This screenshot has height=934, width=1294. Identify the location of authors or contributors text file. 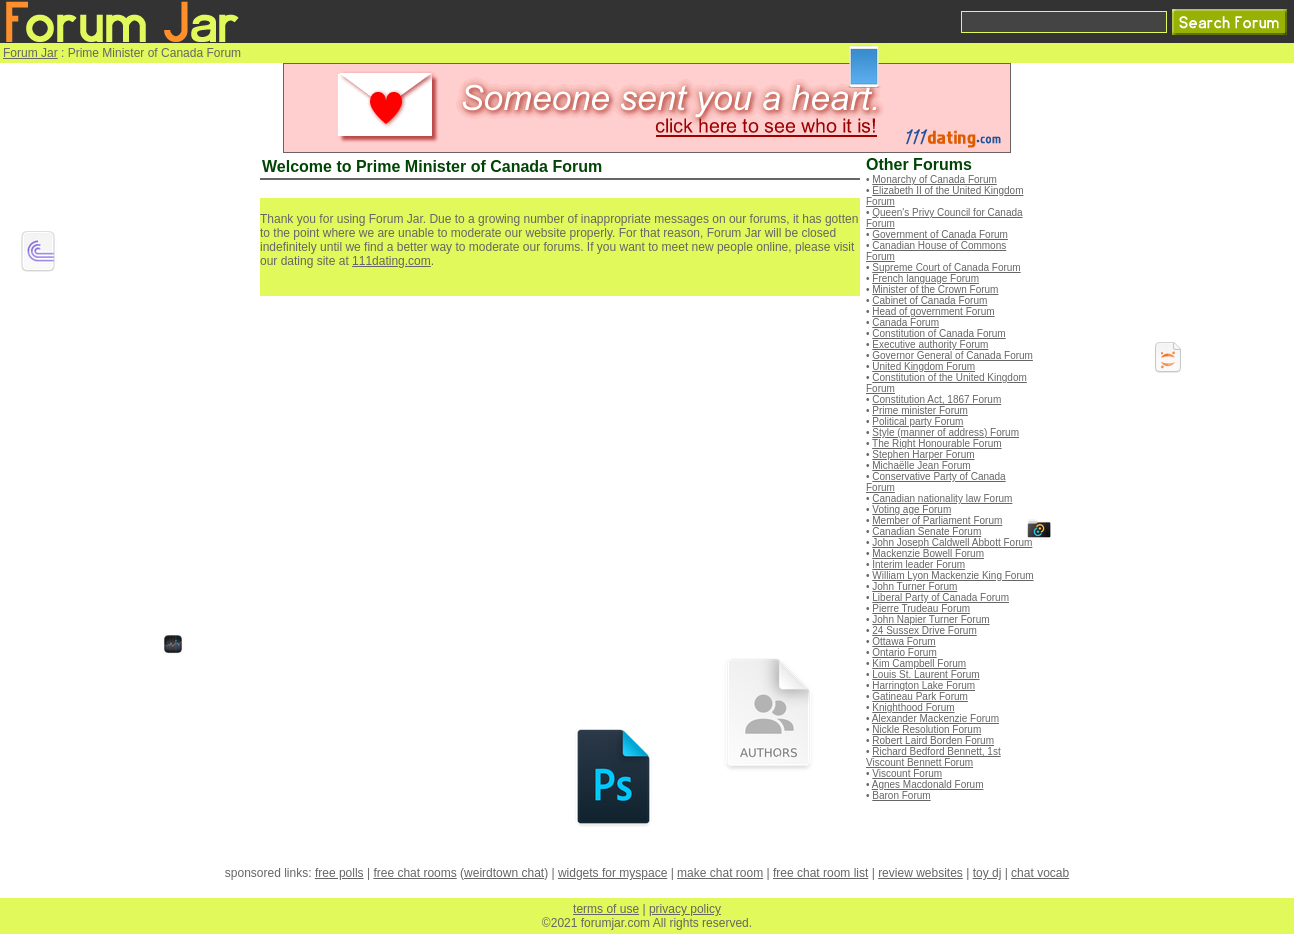
(768, 714).